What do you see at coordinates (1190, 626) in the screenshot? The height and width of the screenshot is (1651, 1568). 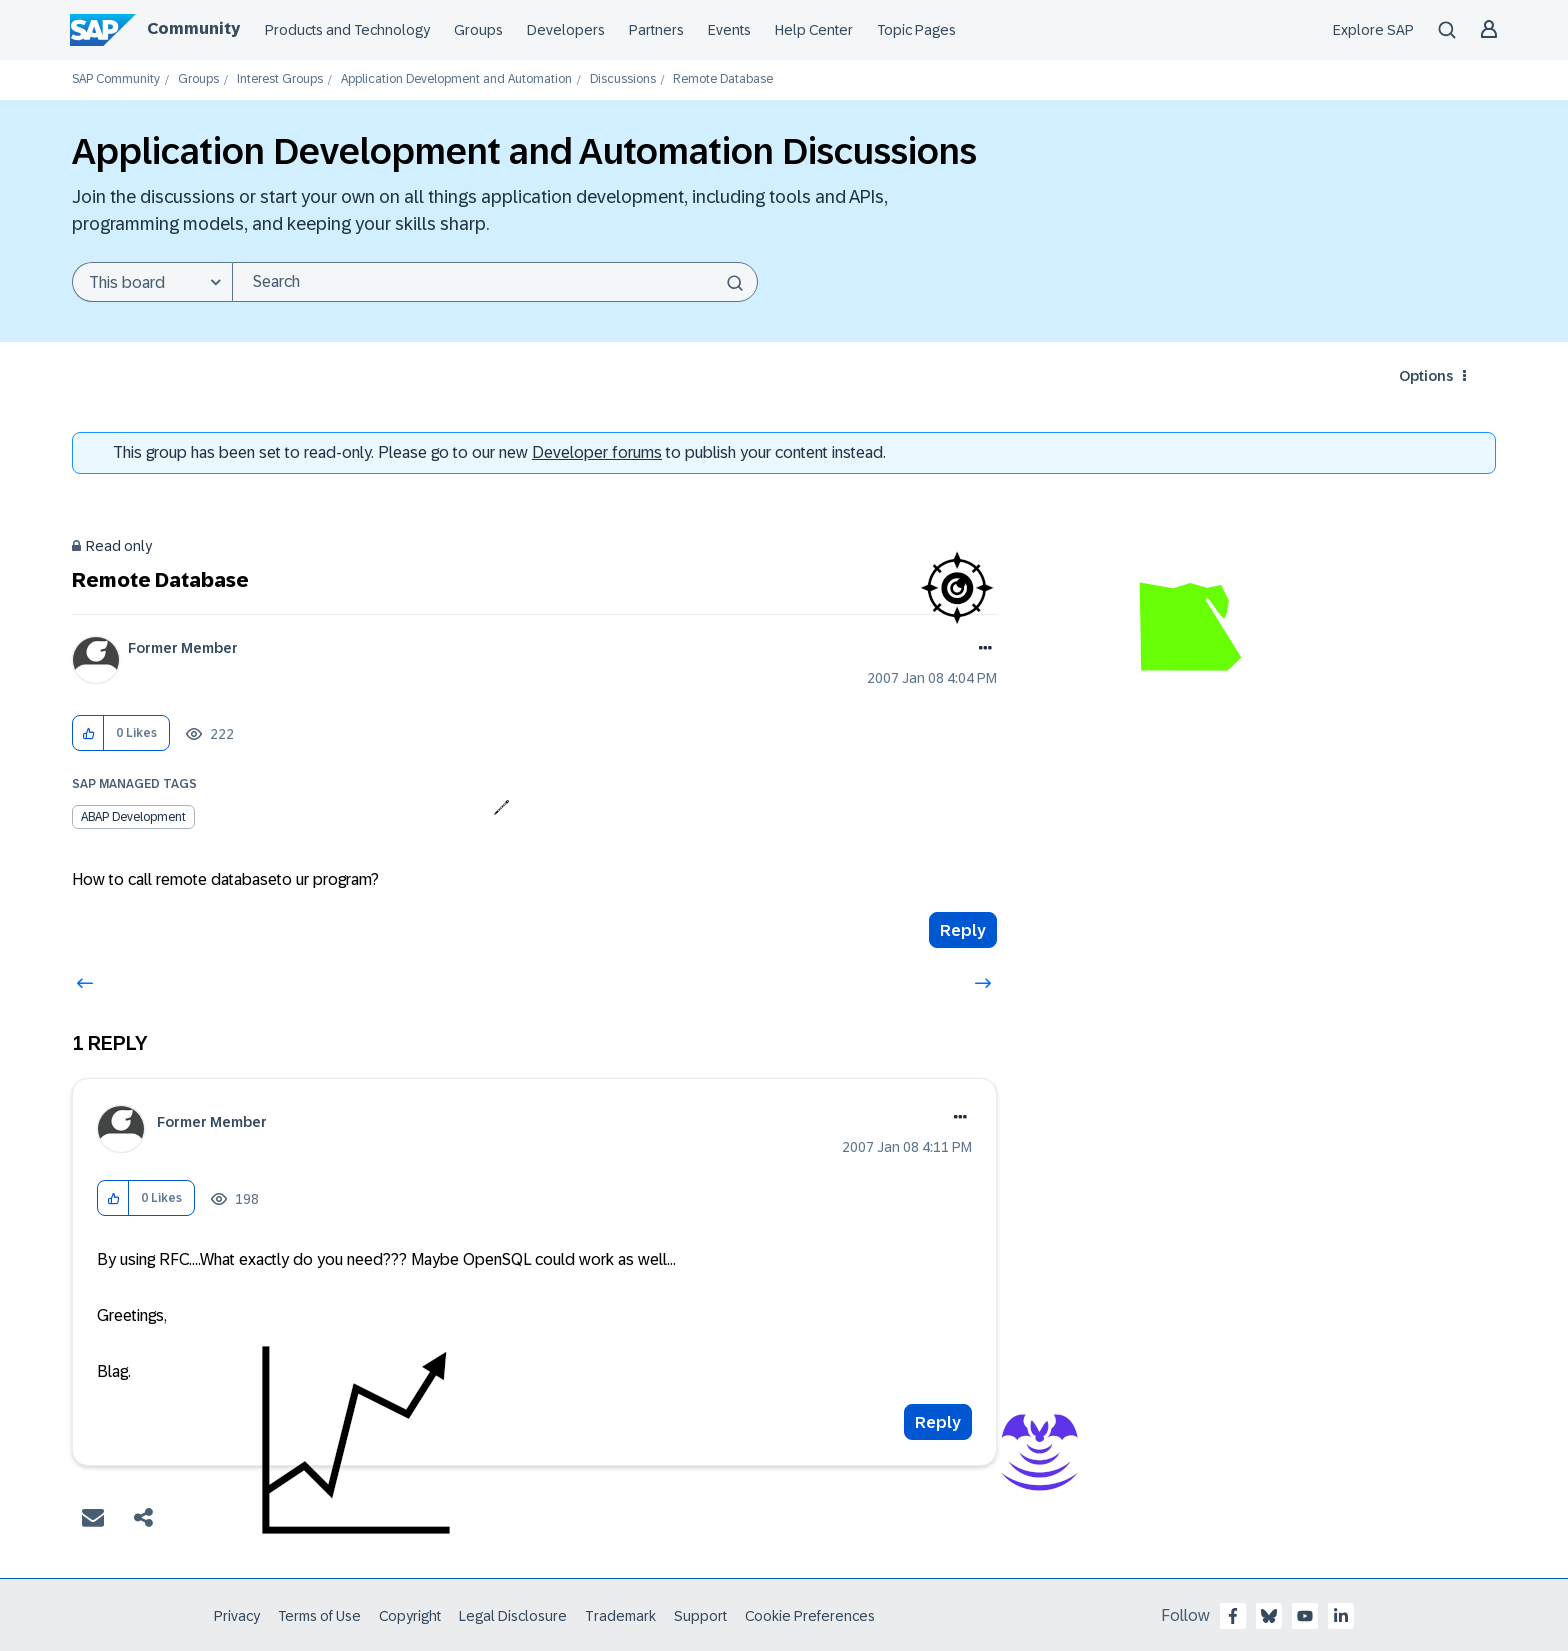 I see `select Egypt as your region or country` at bounding box center [1190, 626].